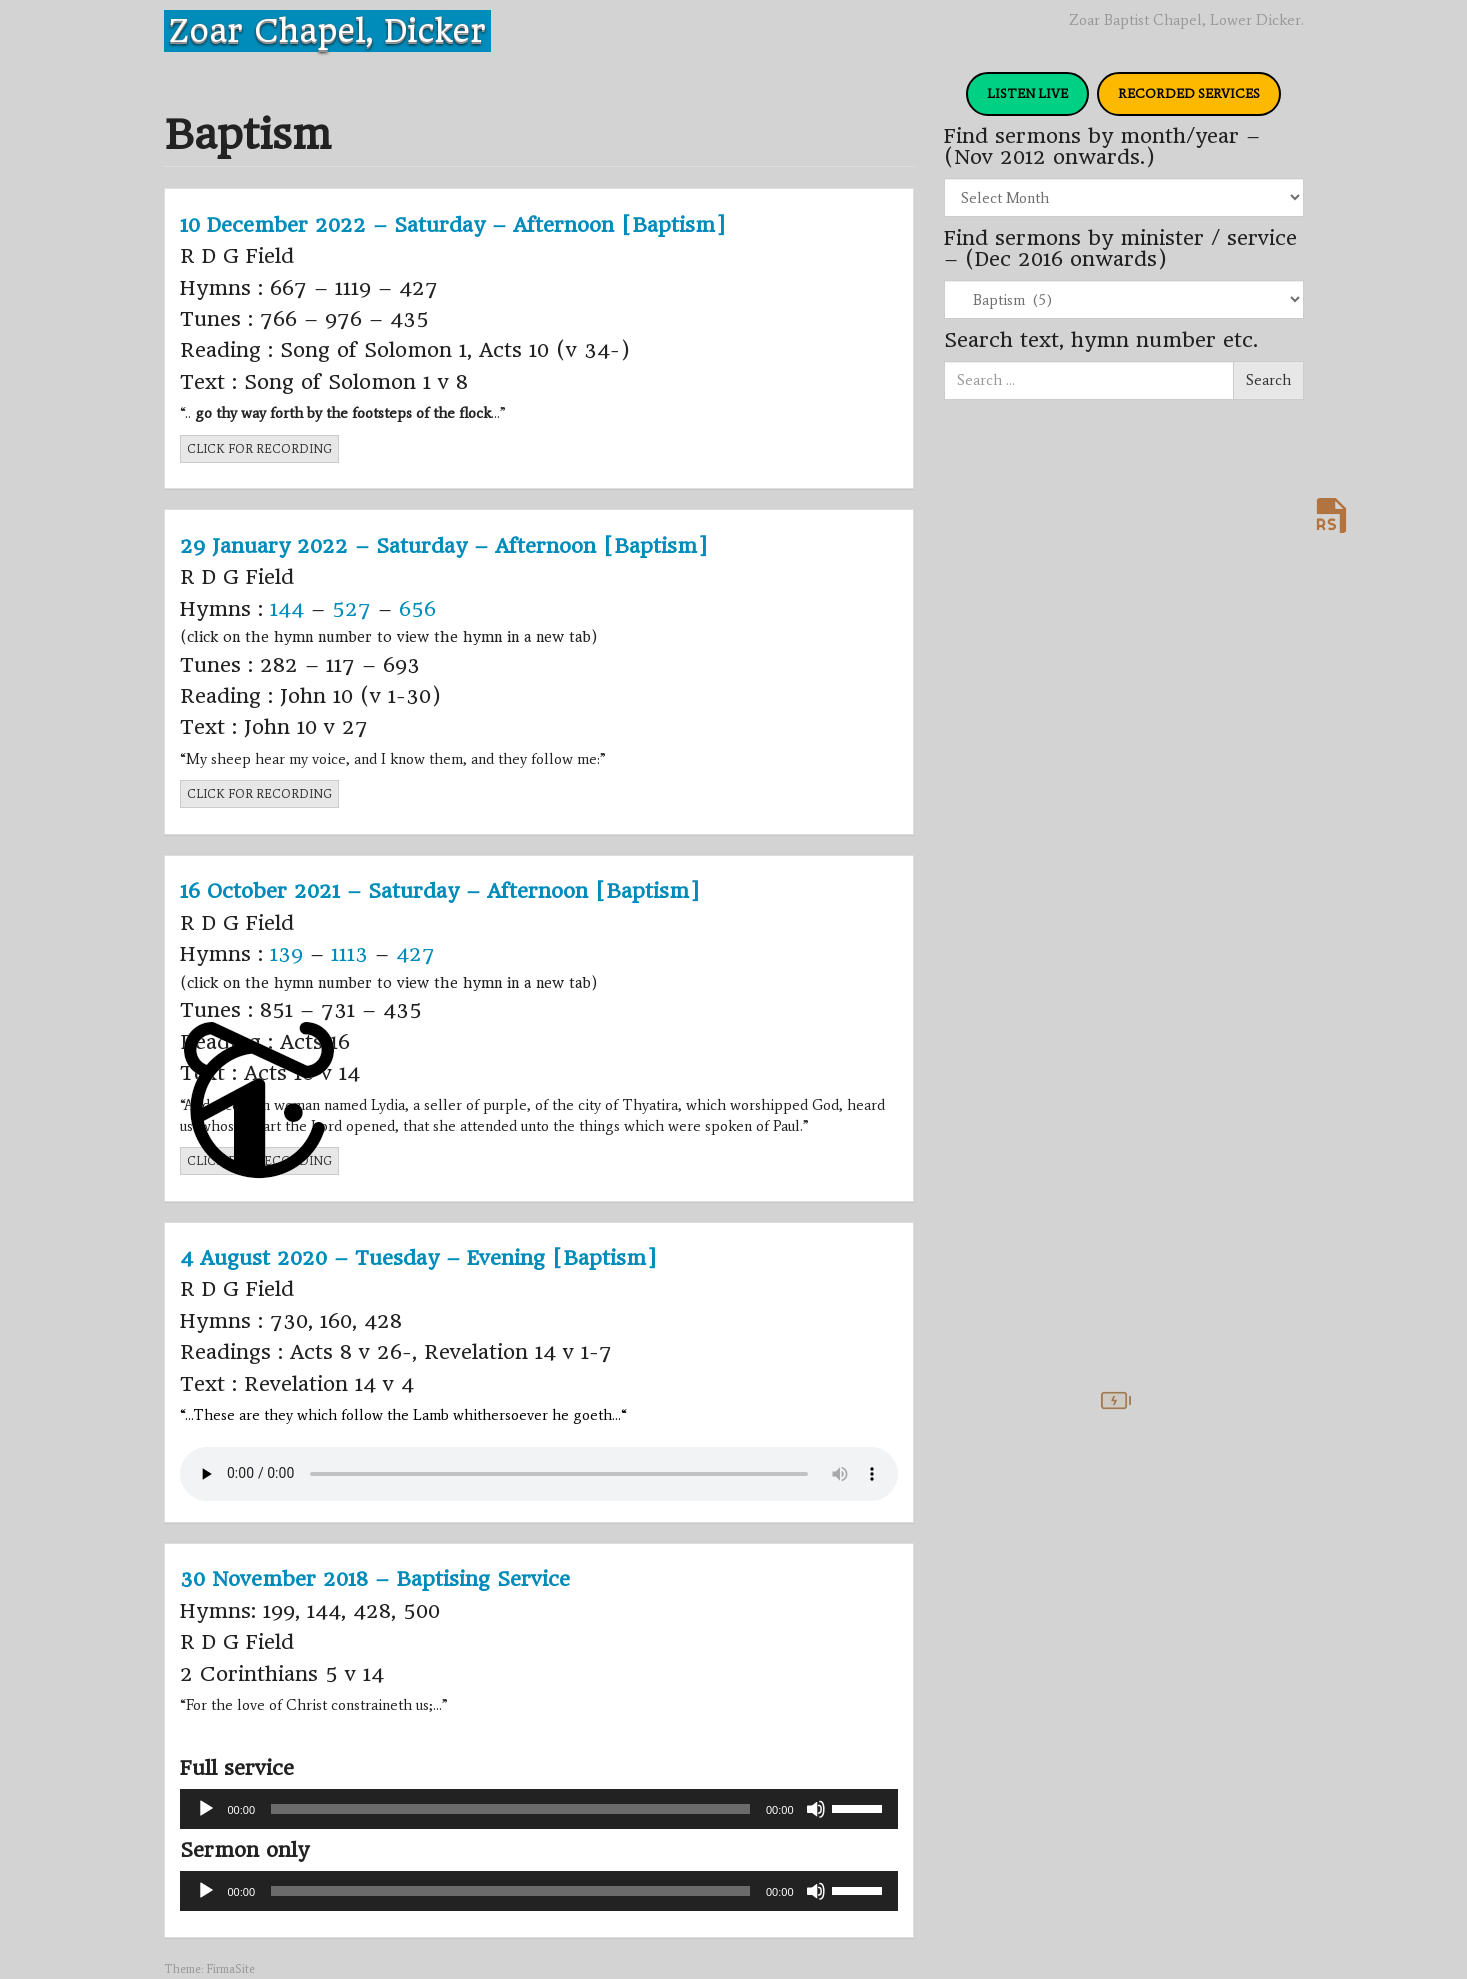 The height and width of the screenshot is (1979, 1467). I want to click on indicates device is currently charging, so click(1115, 1400).